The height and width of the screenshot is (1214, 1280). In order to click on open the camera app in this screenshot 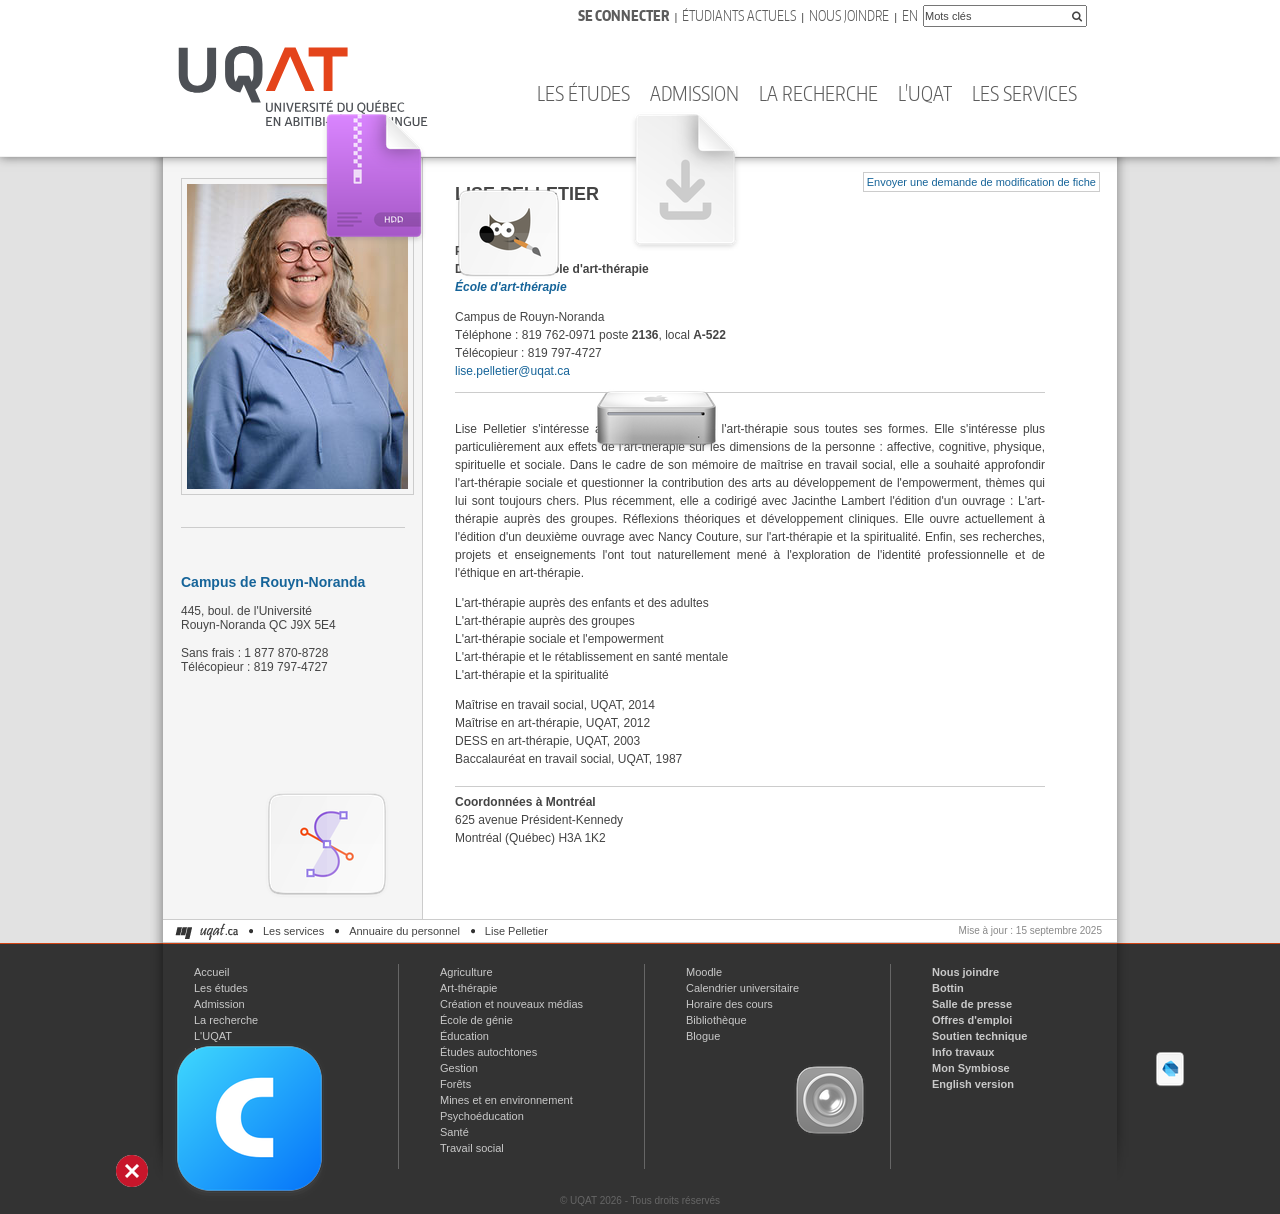, I will do `click(830, 1100)`.